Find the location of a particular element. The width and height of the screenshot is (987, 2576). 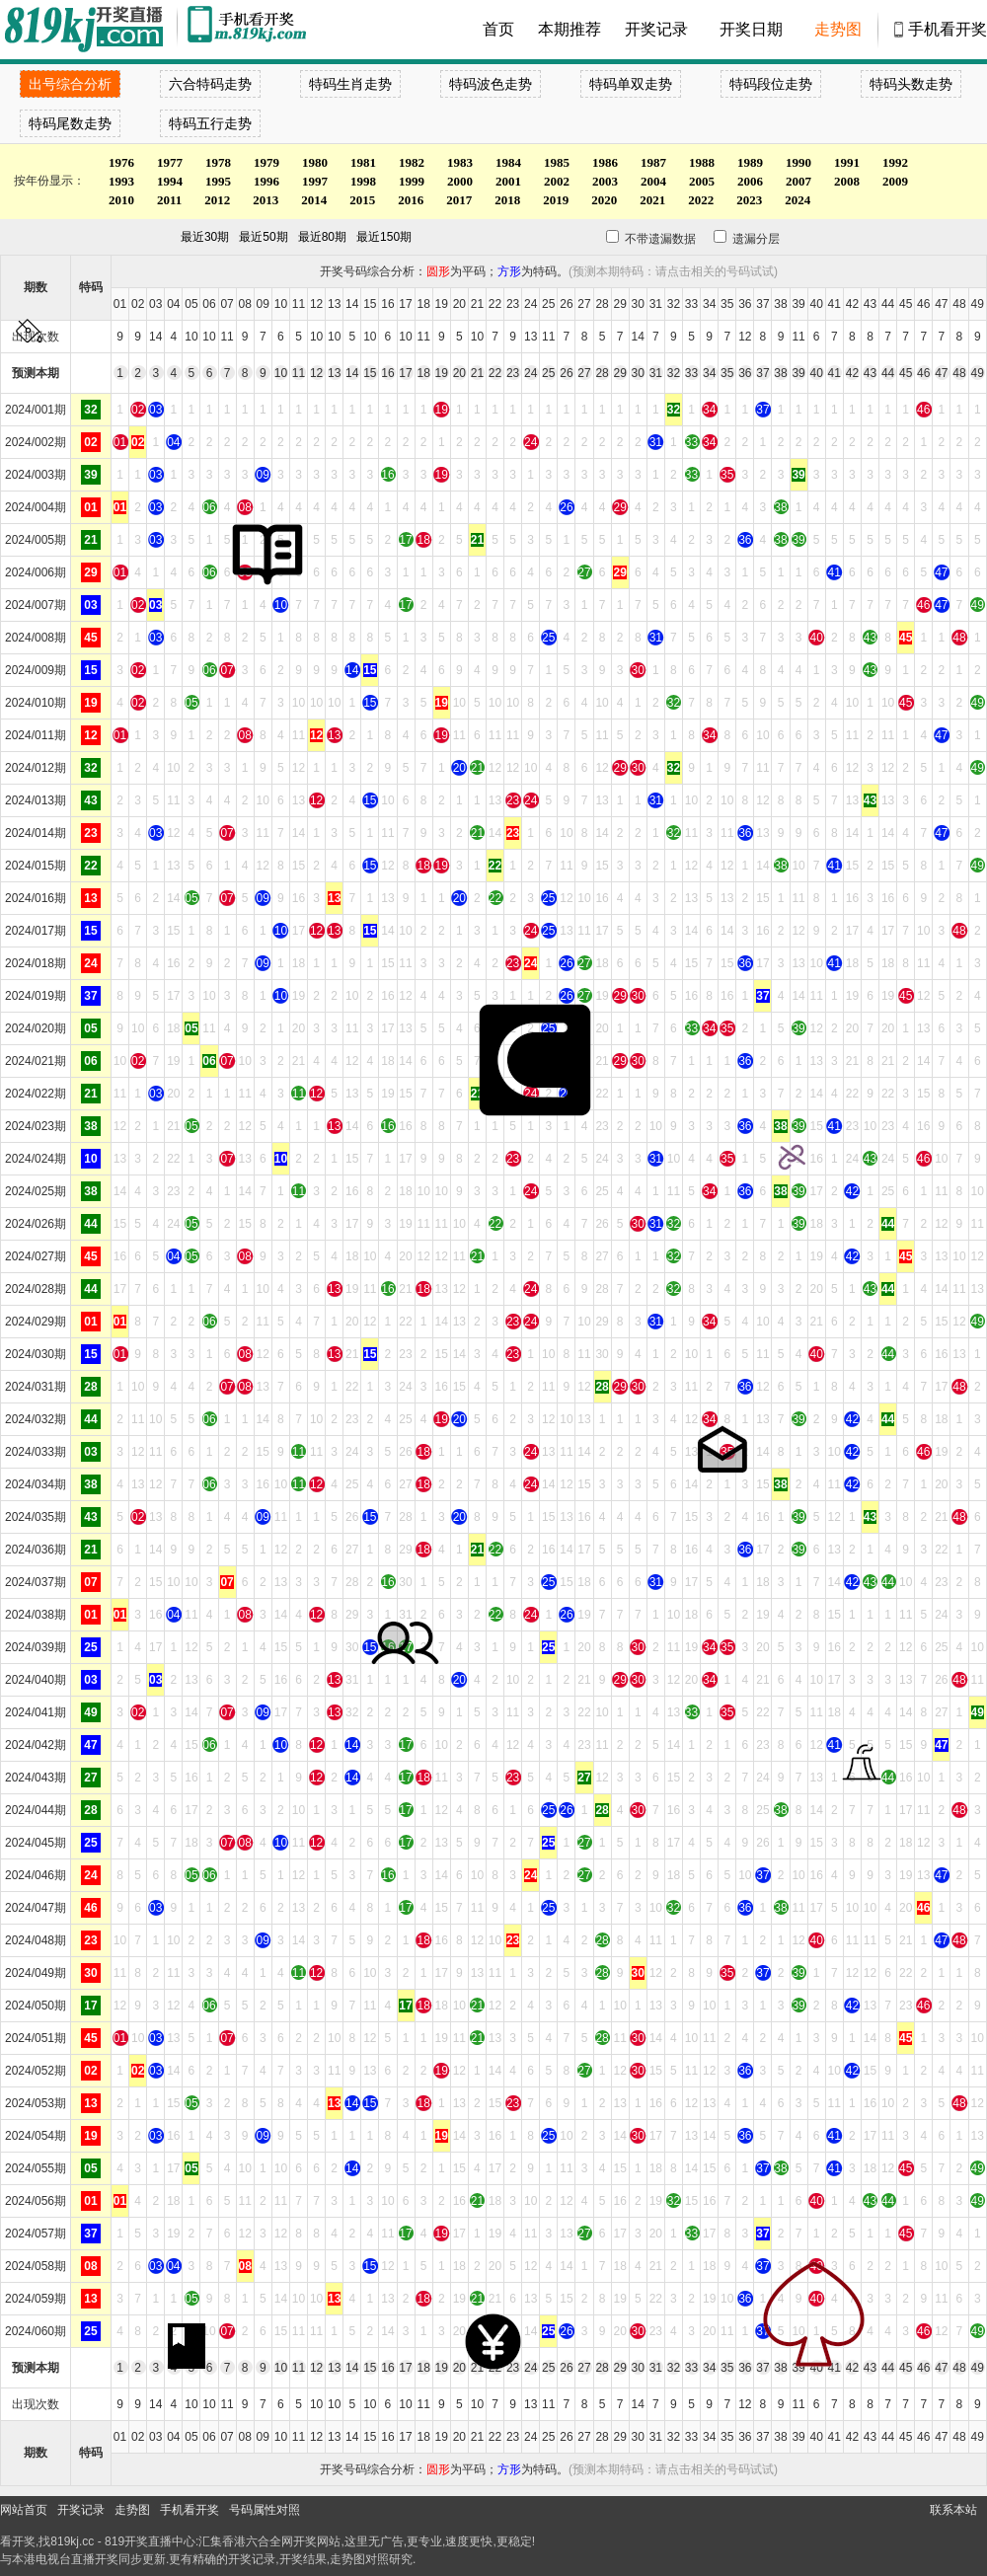

playing cards or card game category is located at coordinates (813, 2315).